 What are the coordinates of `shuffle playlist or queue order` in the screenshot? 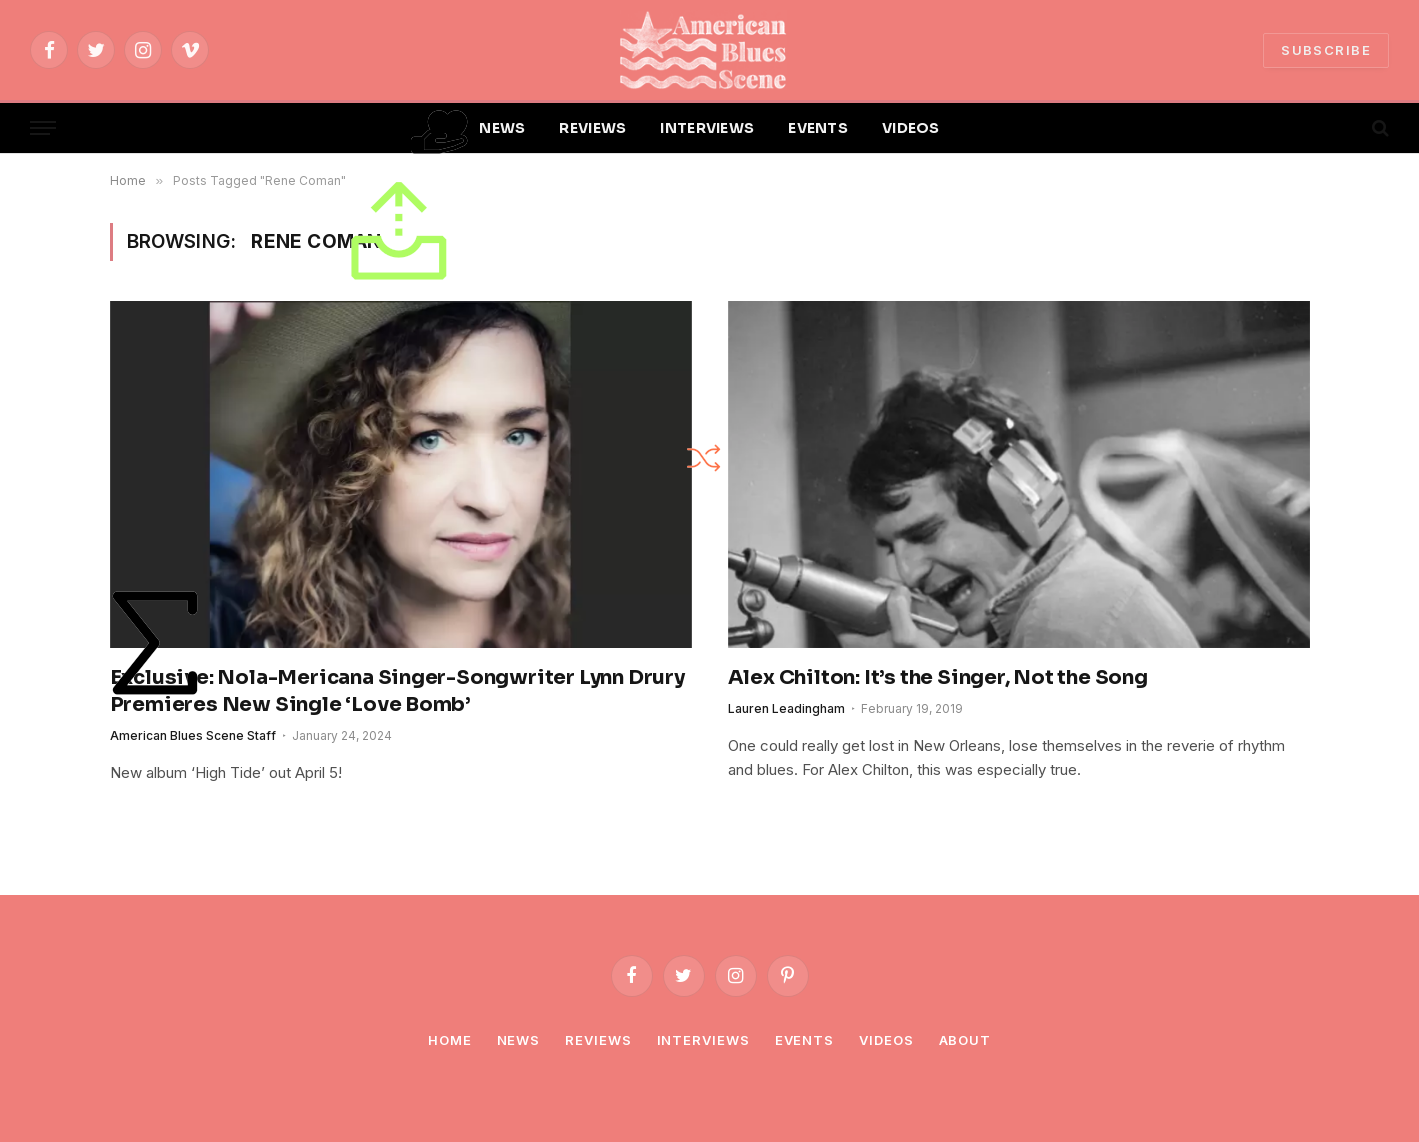 It's located at (703, 458).